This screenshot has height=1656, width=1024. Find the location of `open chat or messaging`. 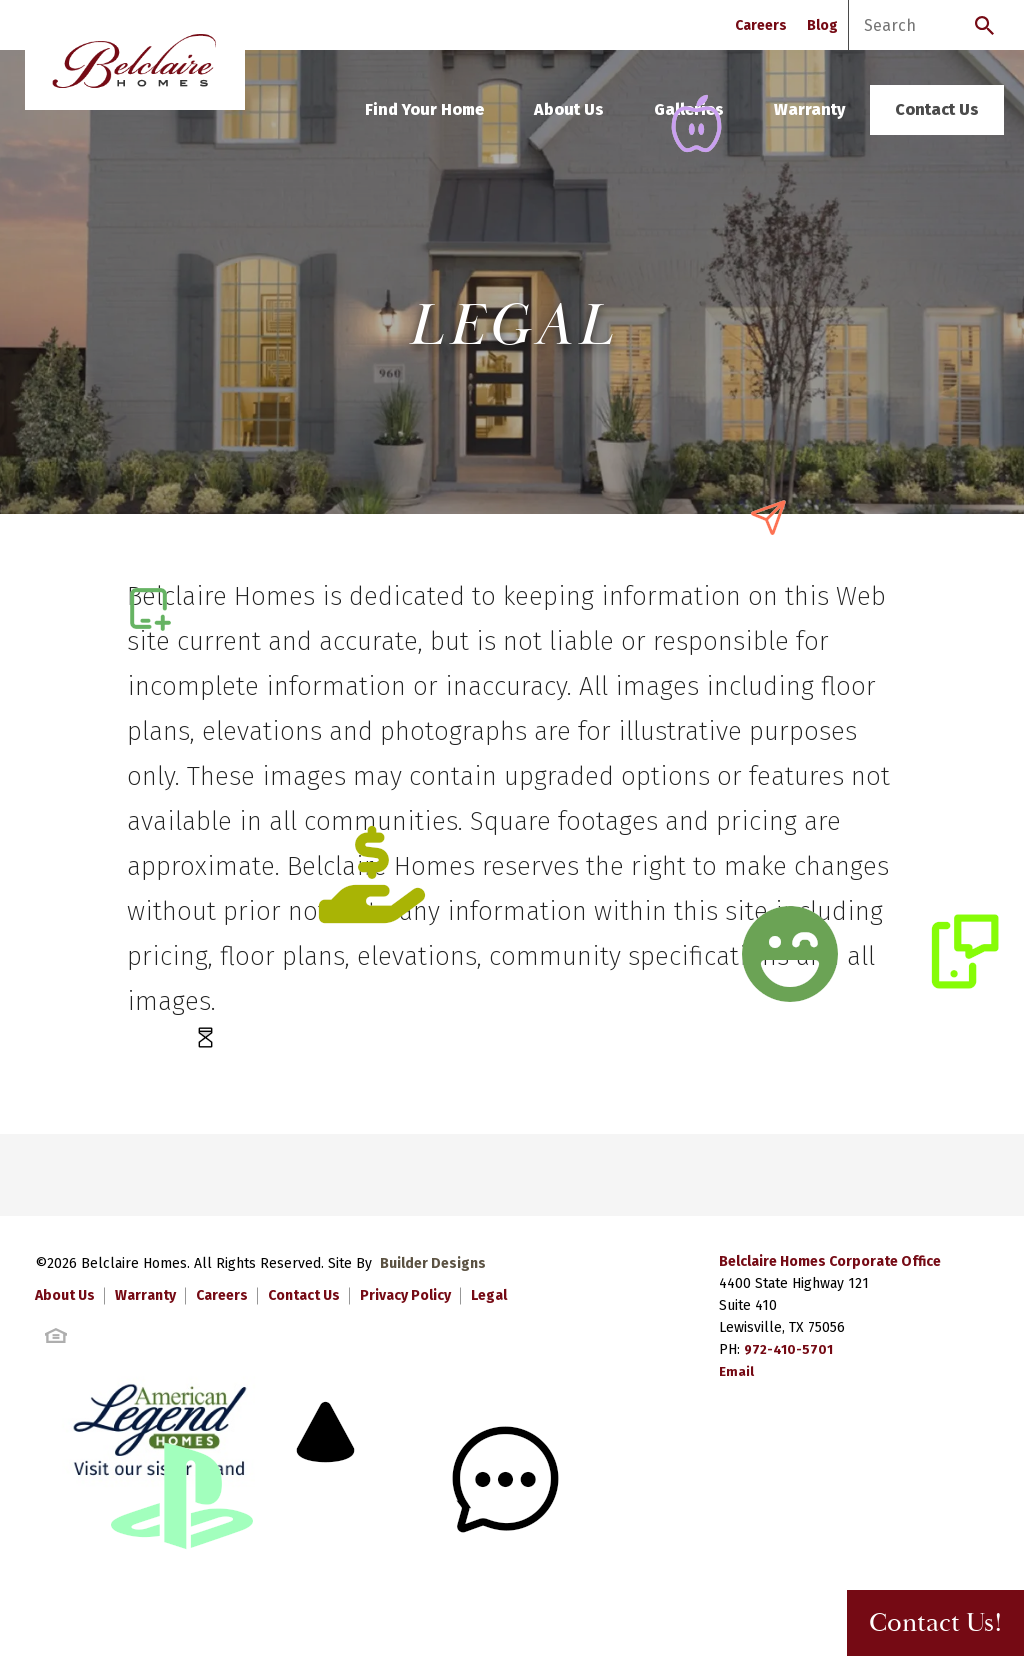

open chat or messaging is located at coordinates (505, 1479).